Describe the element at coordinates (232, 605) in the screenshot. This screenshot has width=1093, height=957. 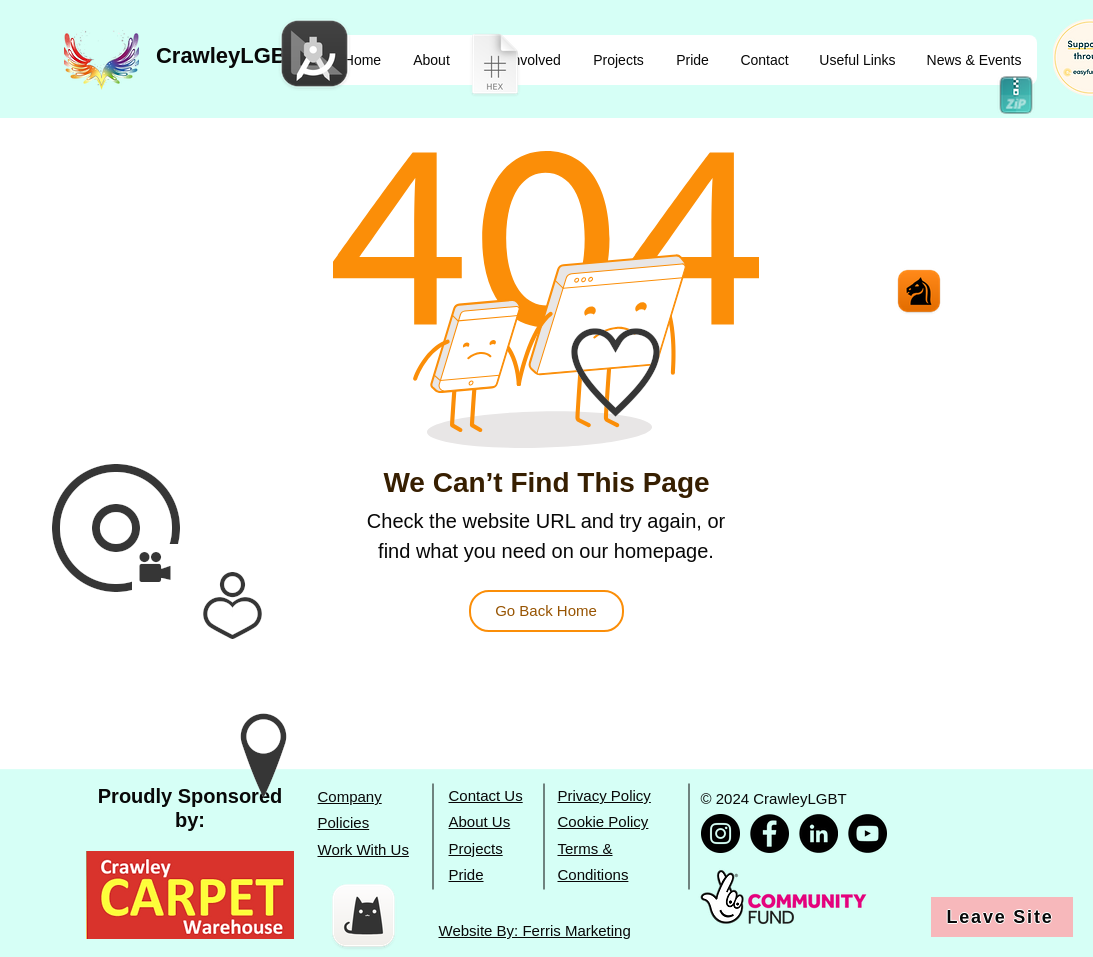
I see `access digital wellbeing settings` at that location.